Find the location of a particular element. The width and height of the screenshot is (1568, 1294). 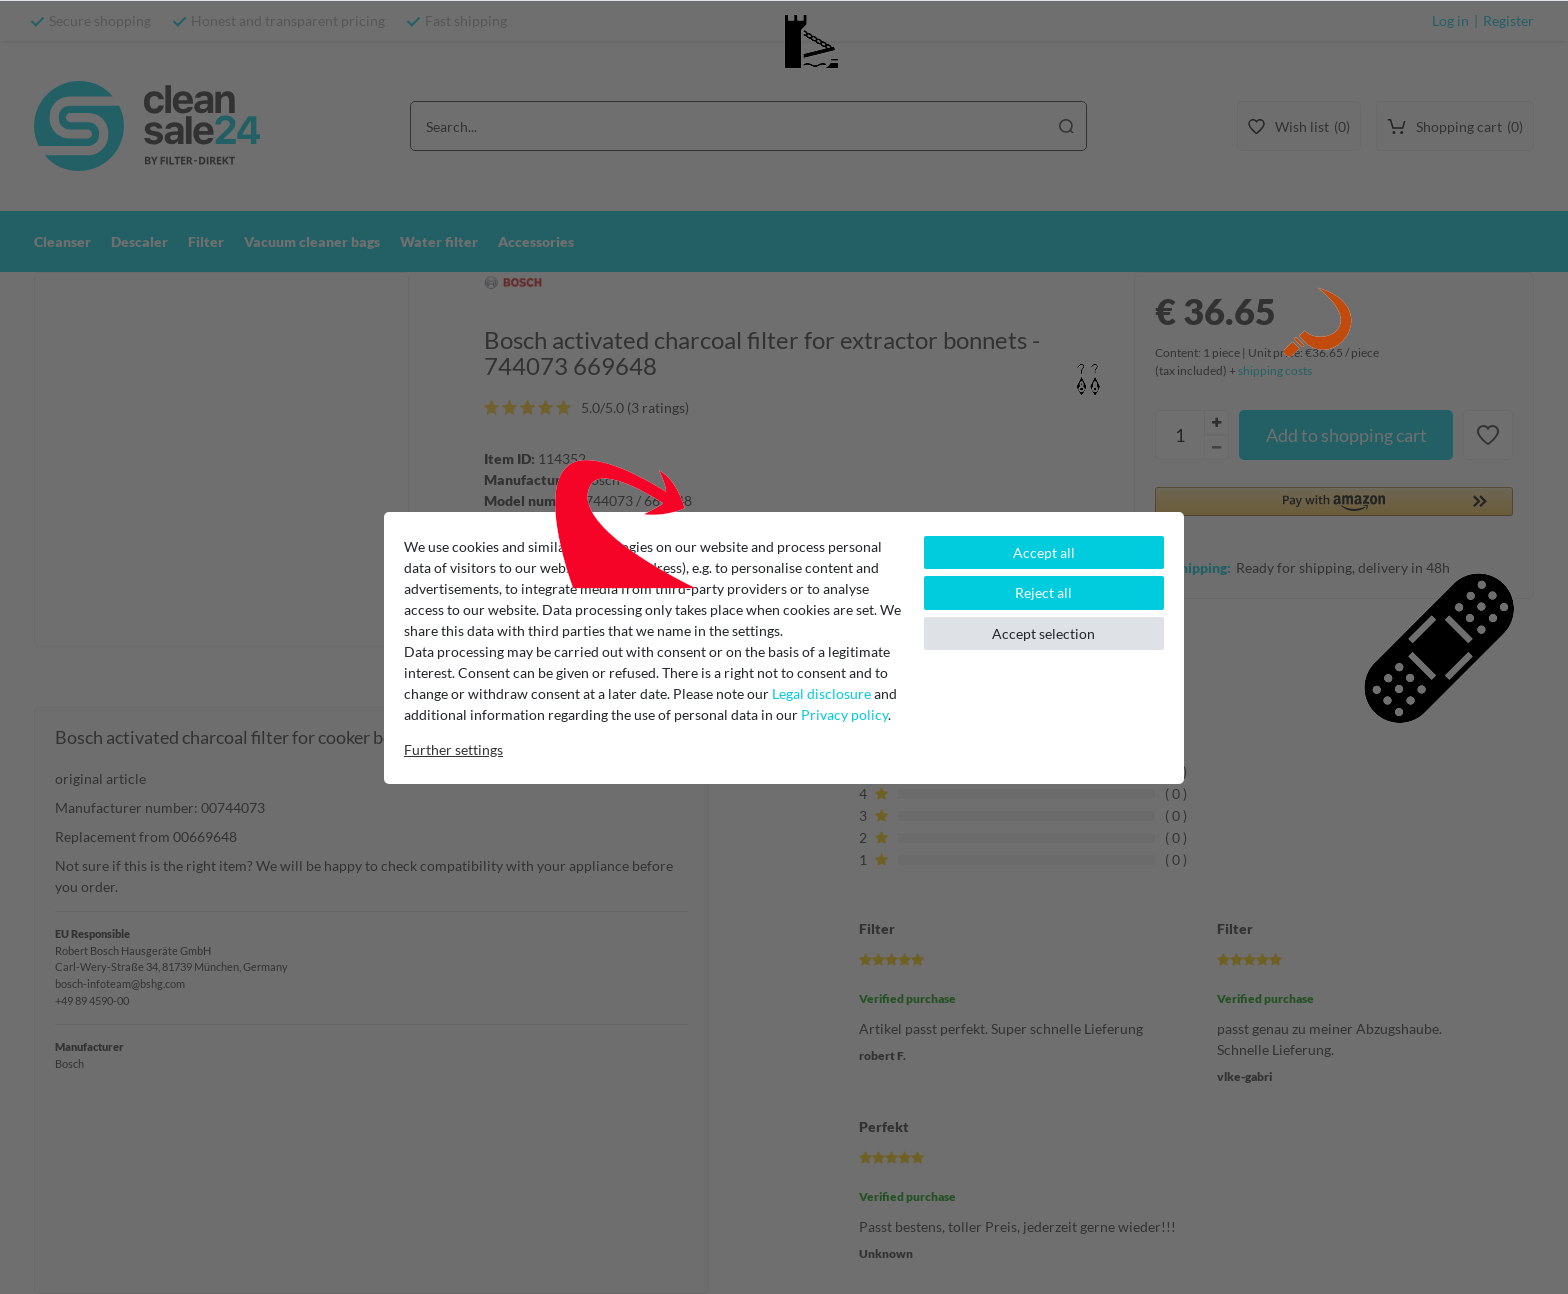

browse or shop for earrings is located at coordinates (1088, 379).